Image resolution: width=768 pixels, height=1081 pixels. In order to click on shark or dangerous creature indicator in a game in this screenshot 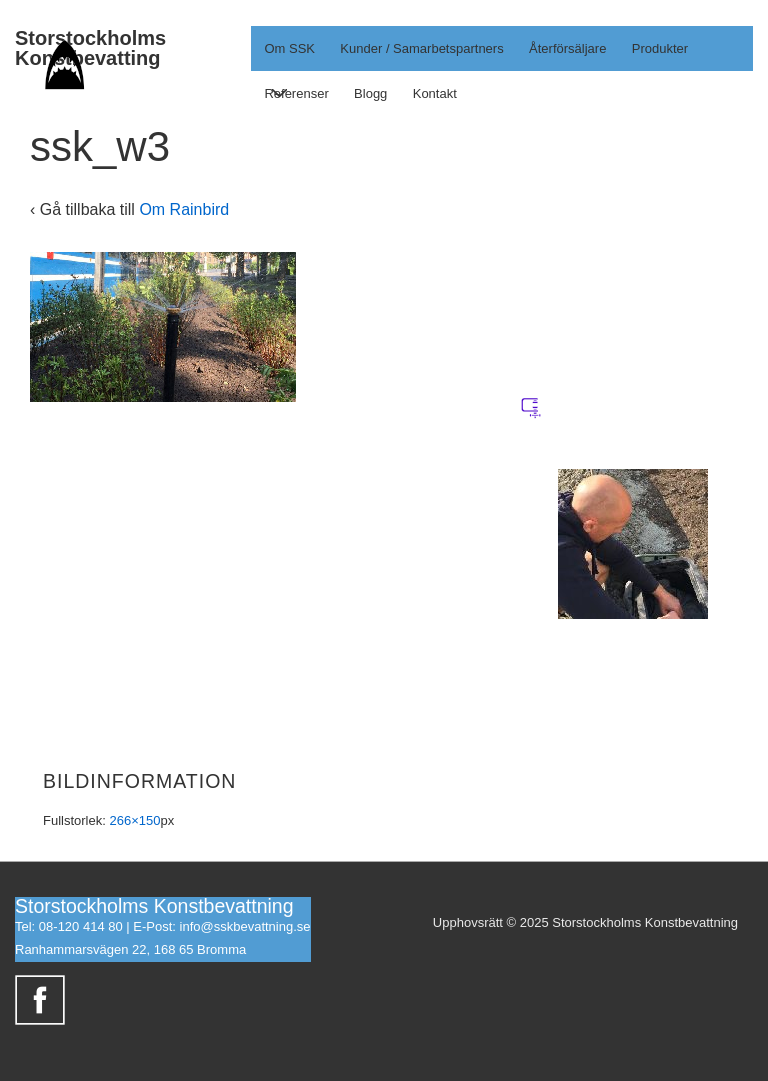, I will do `click(64, 64)`.